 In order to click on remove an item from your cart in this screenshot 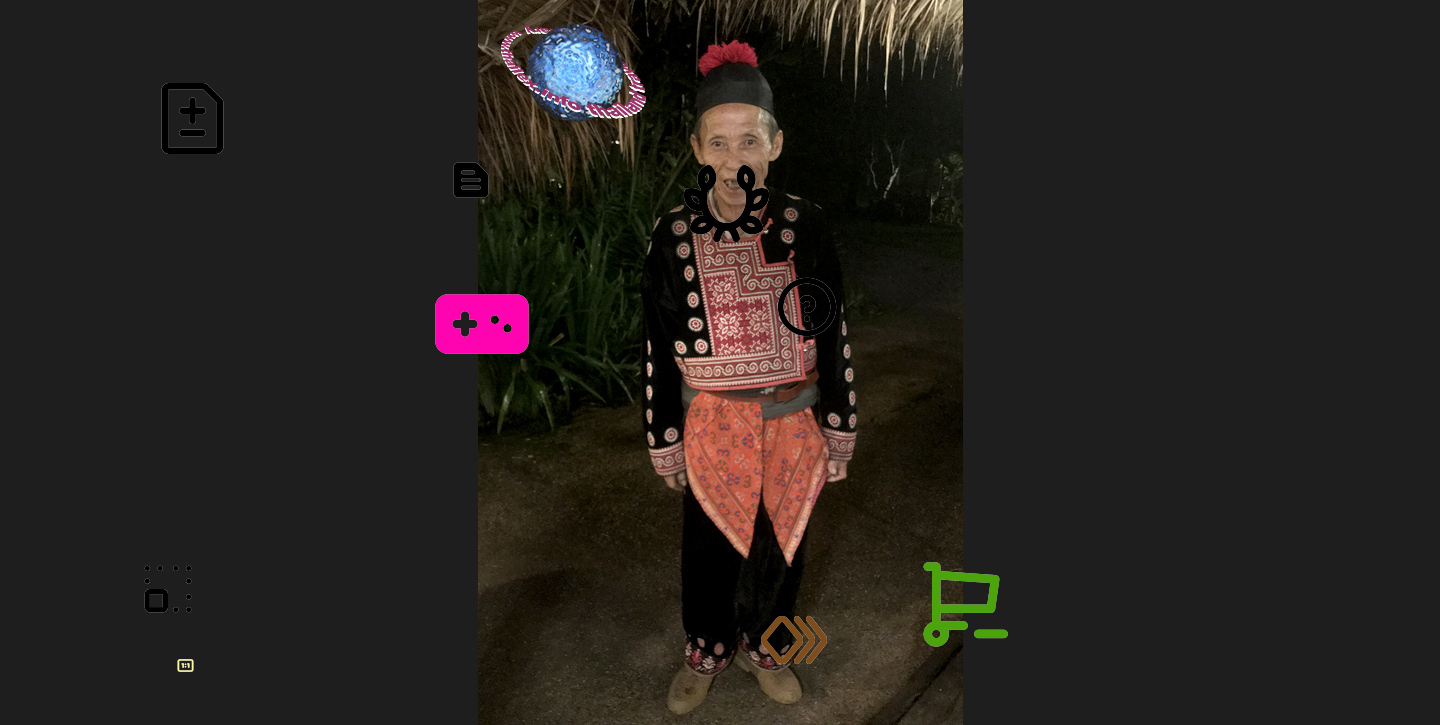, I will do `click(961, 604)`.